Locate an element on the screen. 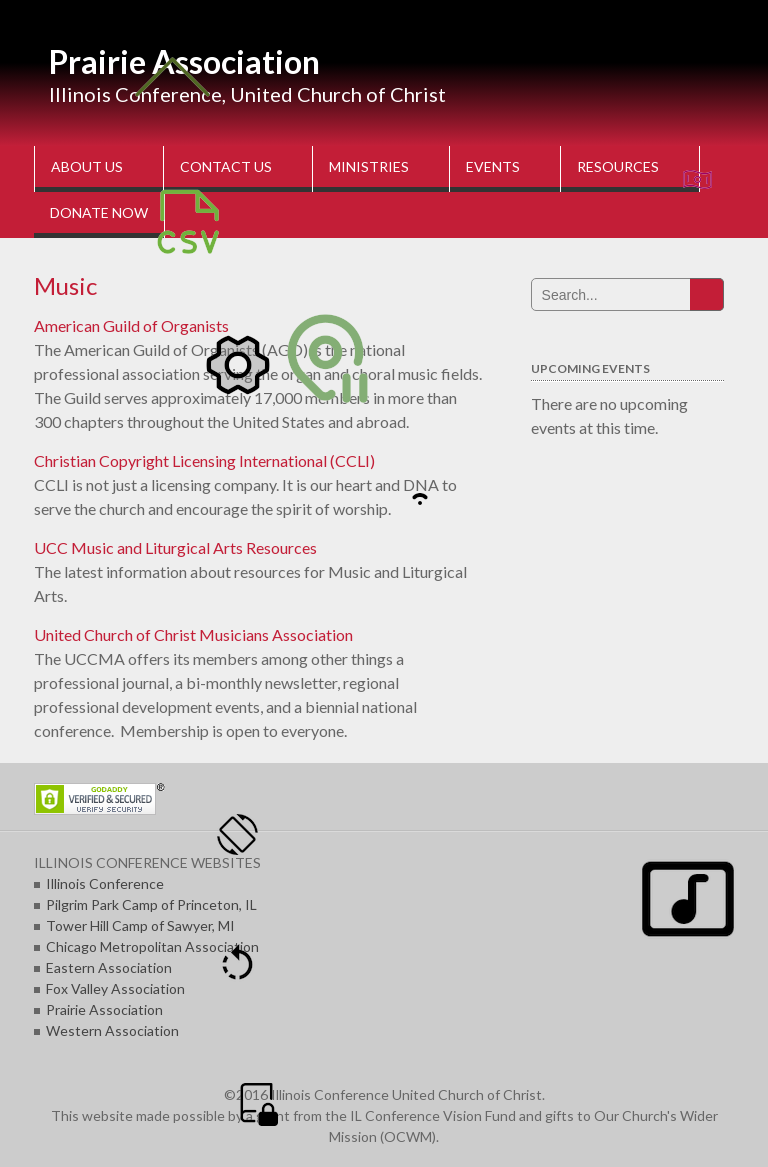 This screenshot has width=768, height=1167. indicates a private or locked repository is located at coordinates (256, 1104).